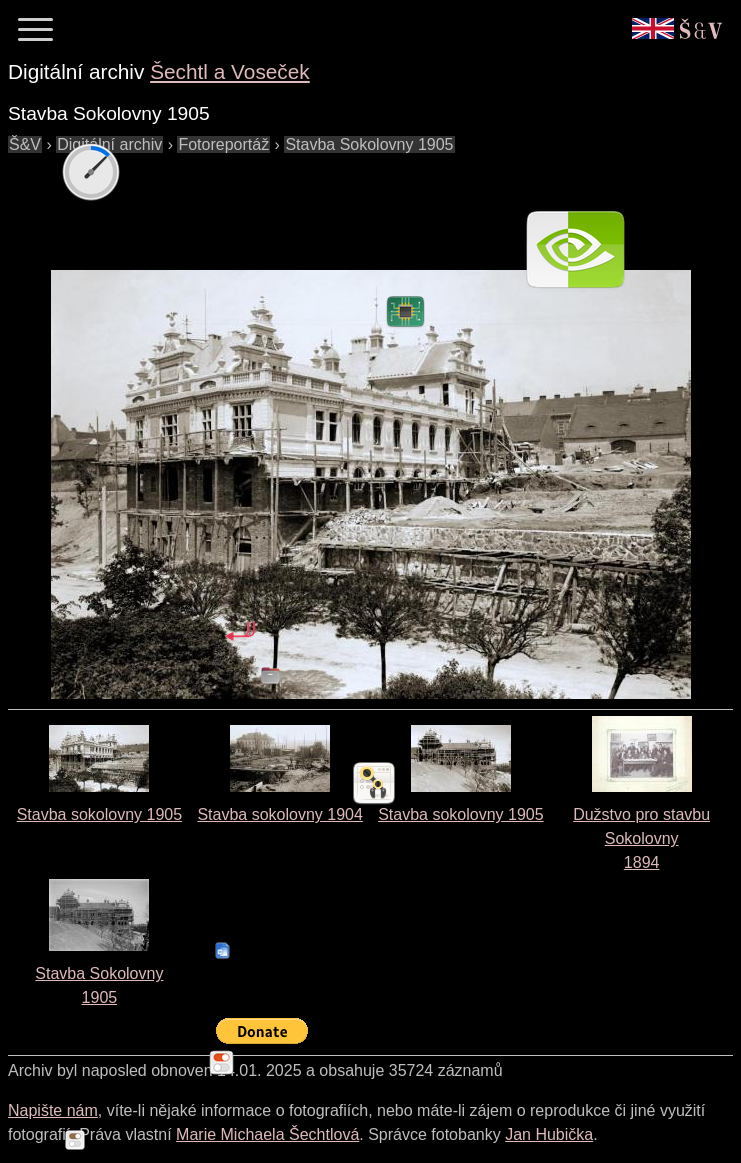 The width and height of the screenshot is (741, 1163). I want to click on open gnome tweaks settings, so click(75, 1140).